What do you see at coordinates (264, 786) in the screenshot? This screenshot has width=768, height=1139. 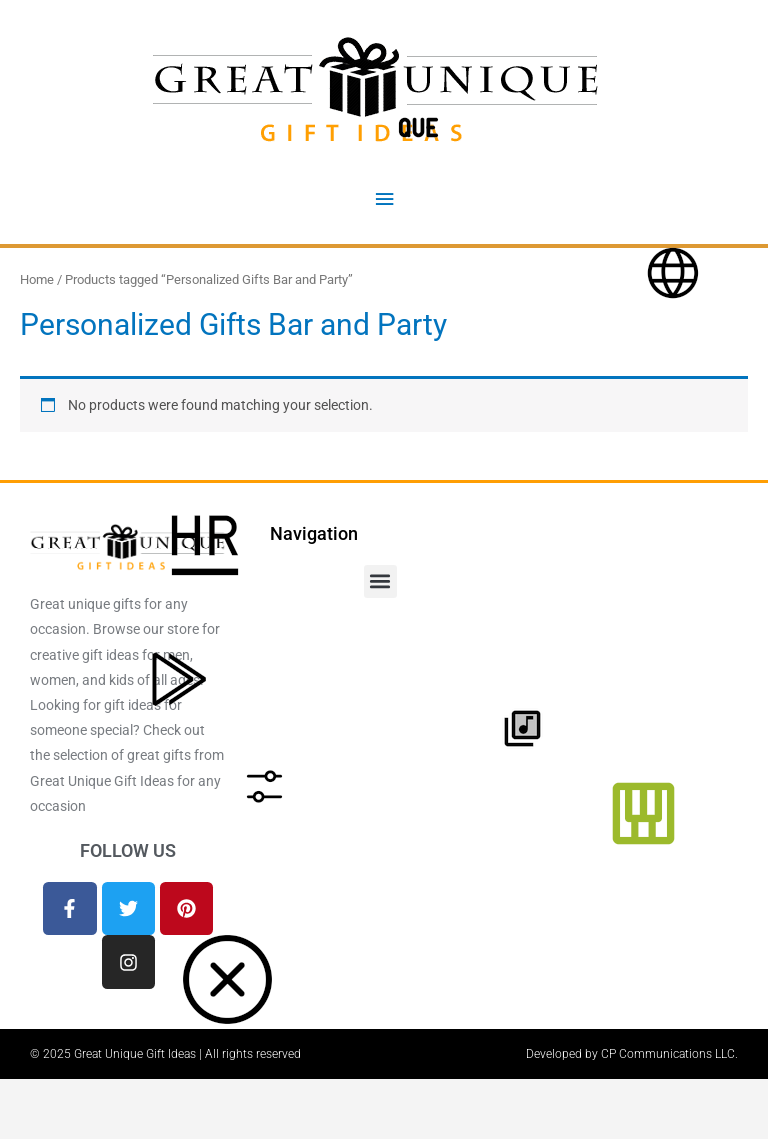 I see `open settings or preferences` at bounding box center [264, 786].